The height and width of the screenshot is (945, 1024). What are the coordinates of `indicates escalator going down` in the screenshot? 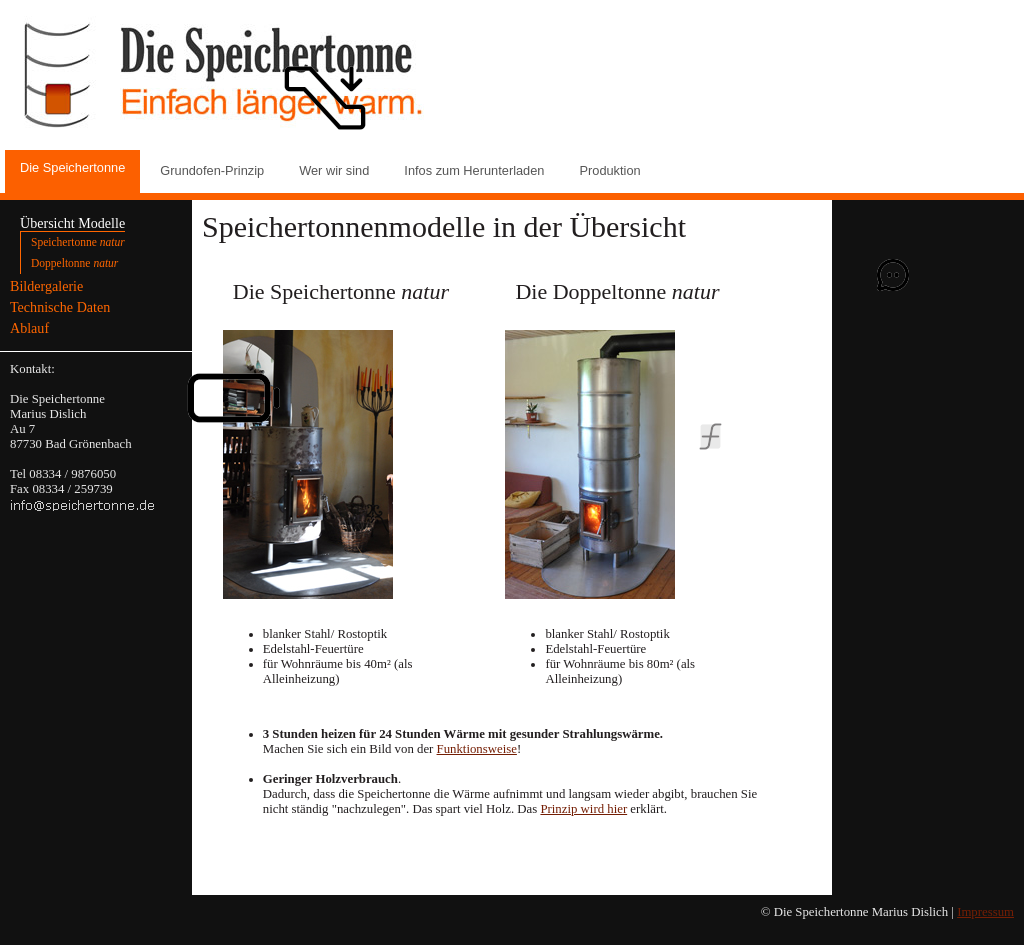 It's located at (325, 98).